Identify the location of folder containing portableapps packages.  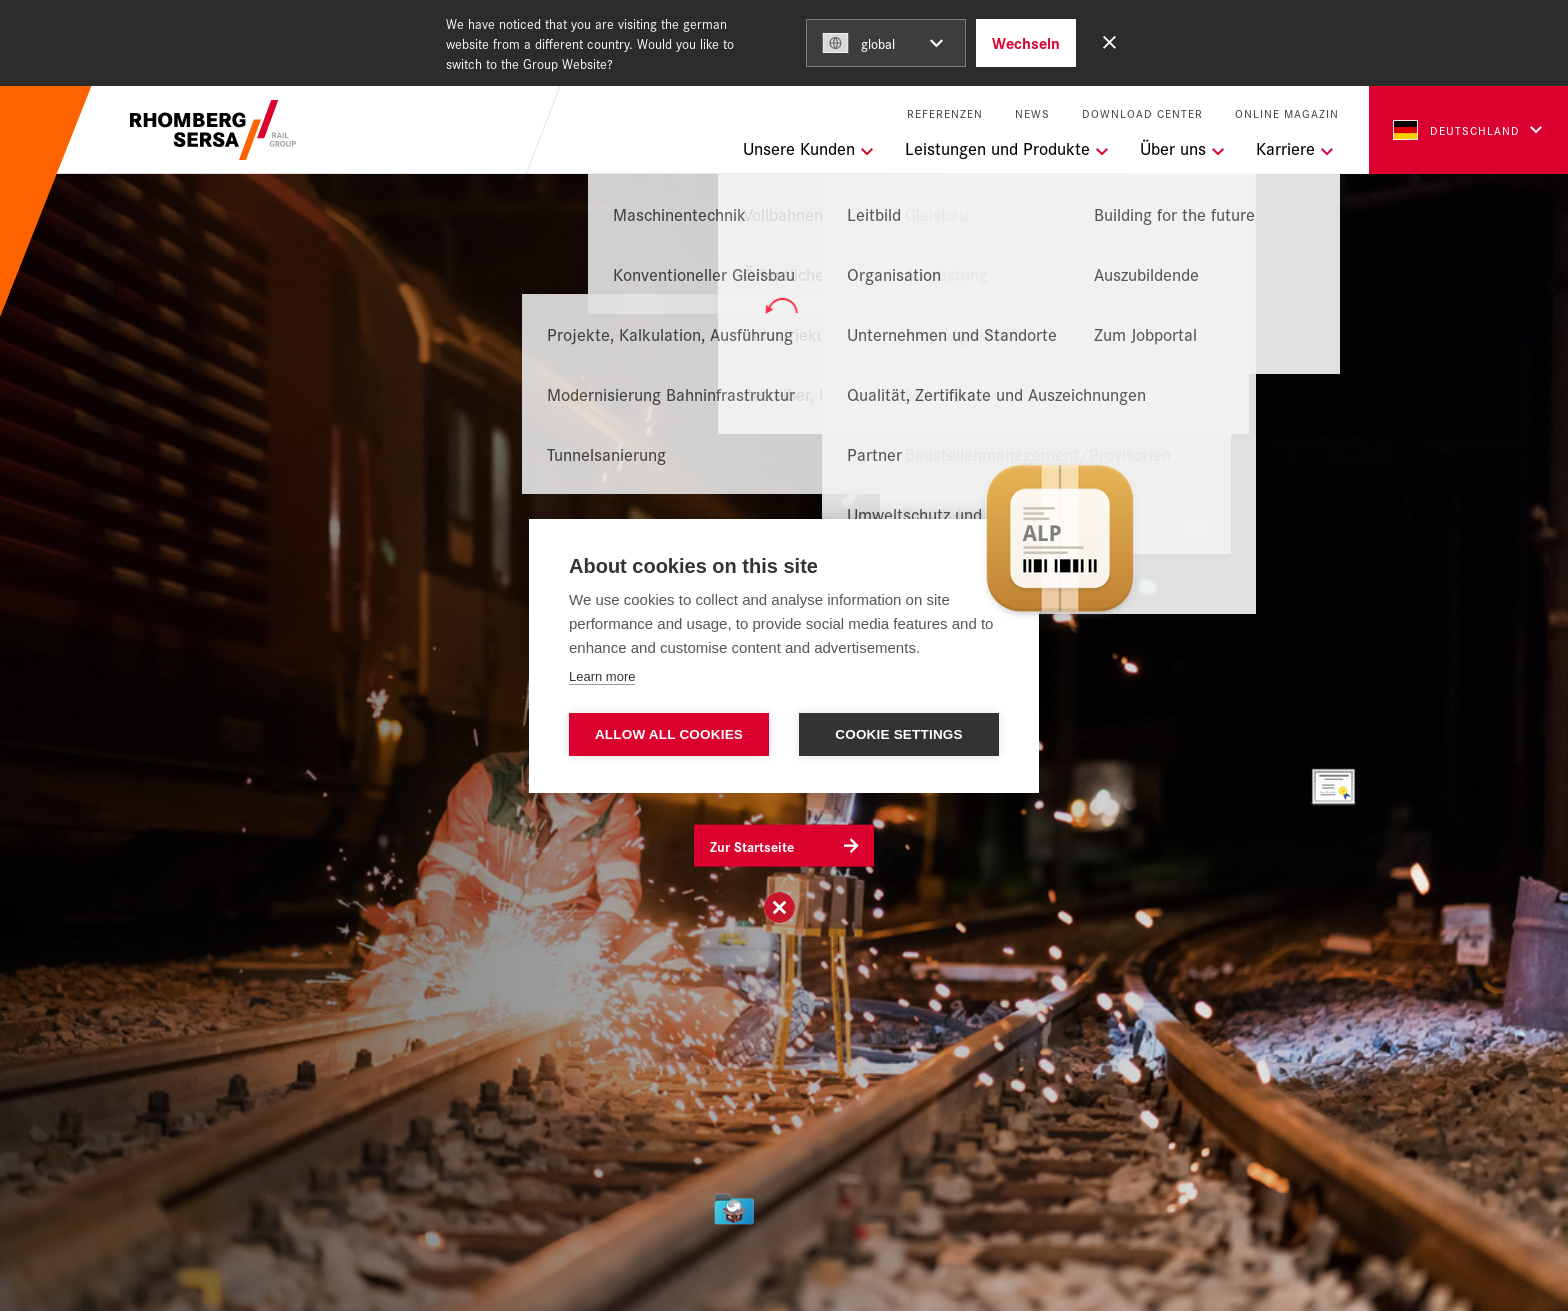
(734, 1210).